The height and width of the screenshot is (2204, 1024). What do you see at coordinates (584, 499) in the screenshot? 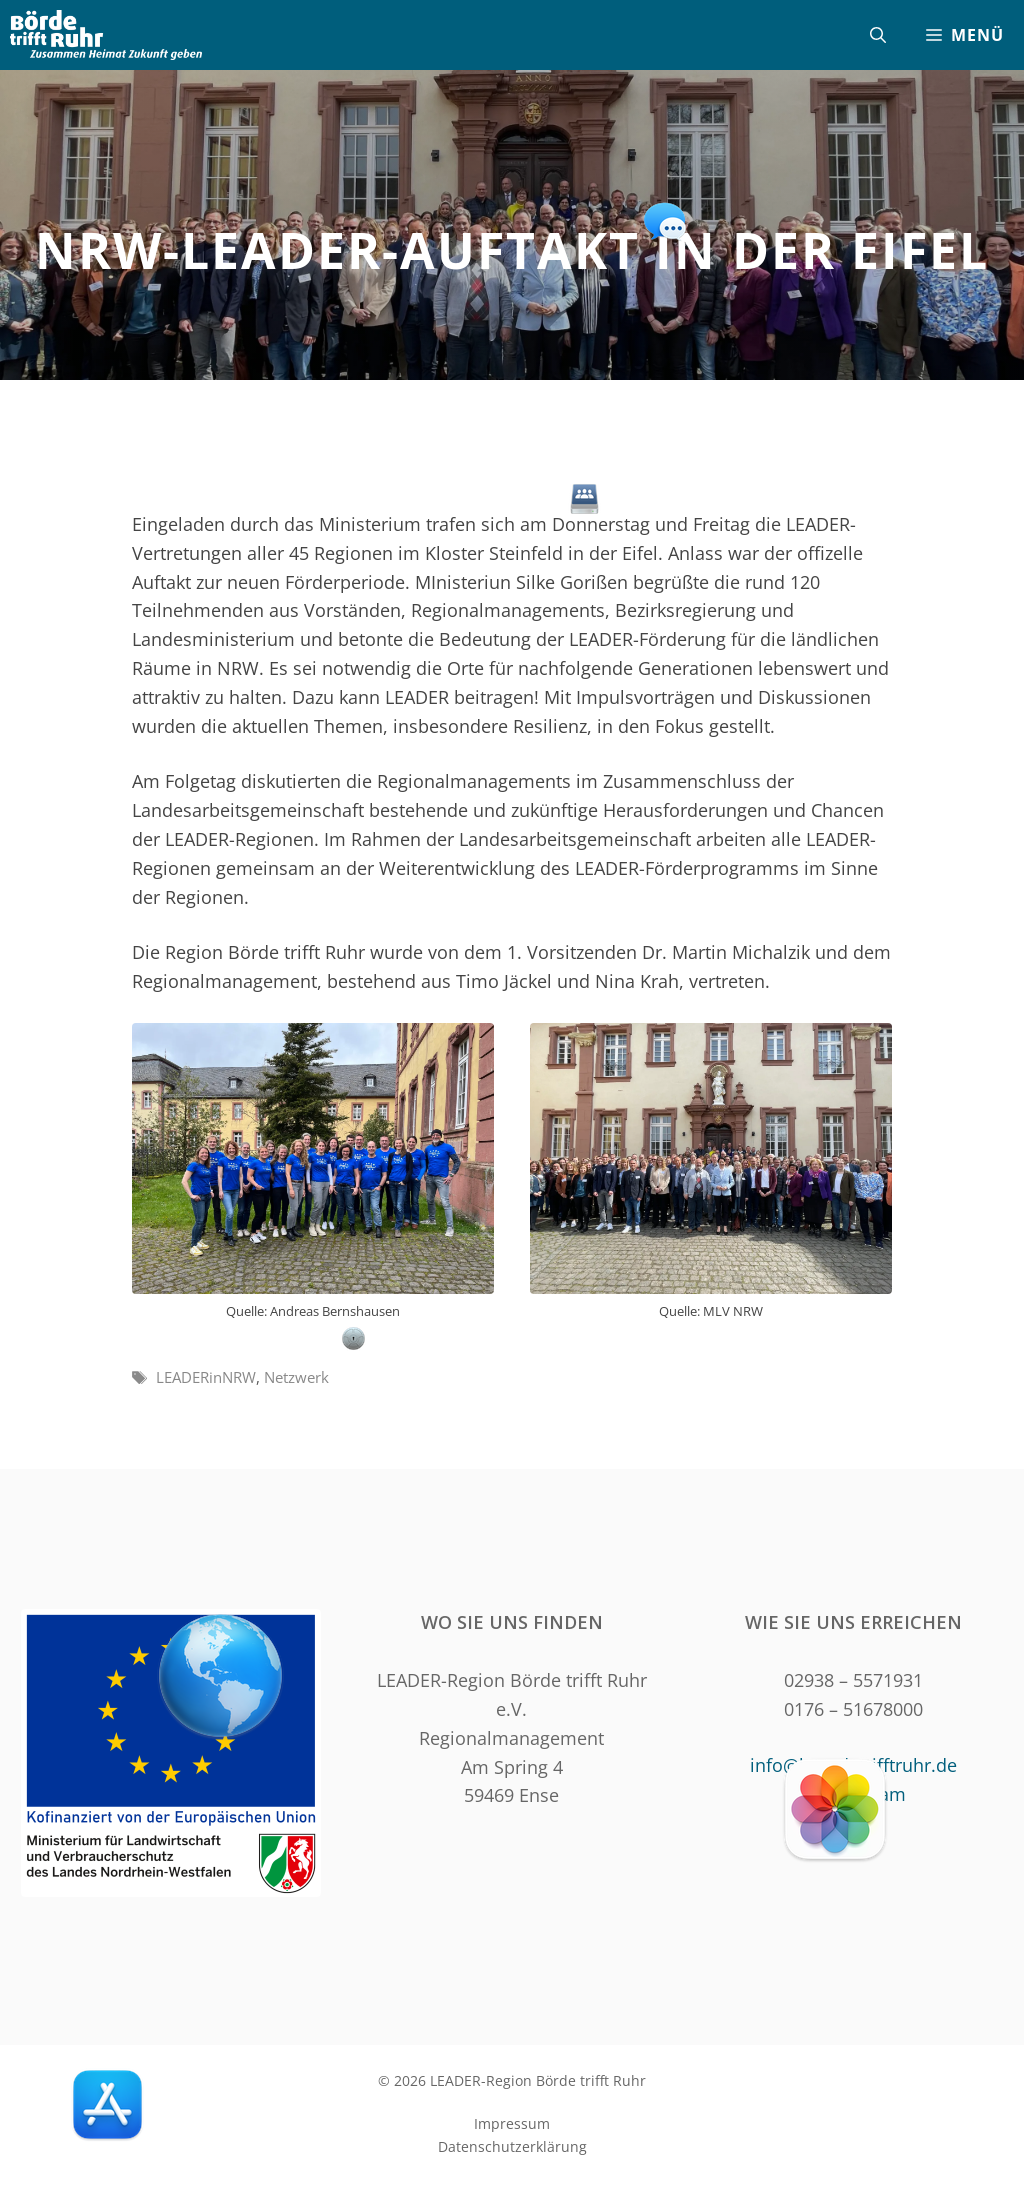
I see `connect to a shared file server` at bounding box center [584, 499].